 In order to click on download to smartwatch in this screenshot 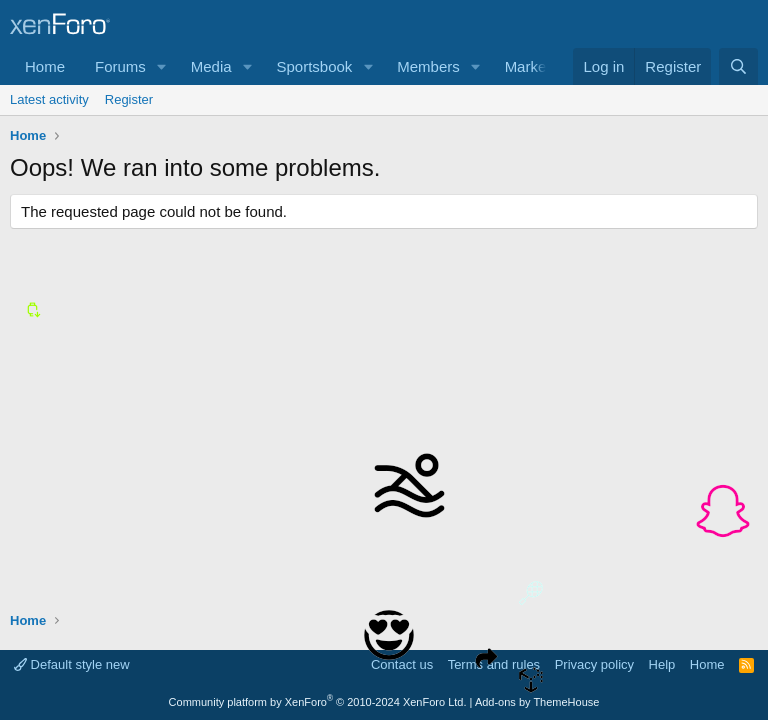, I will do `click(32, 309)`.